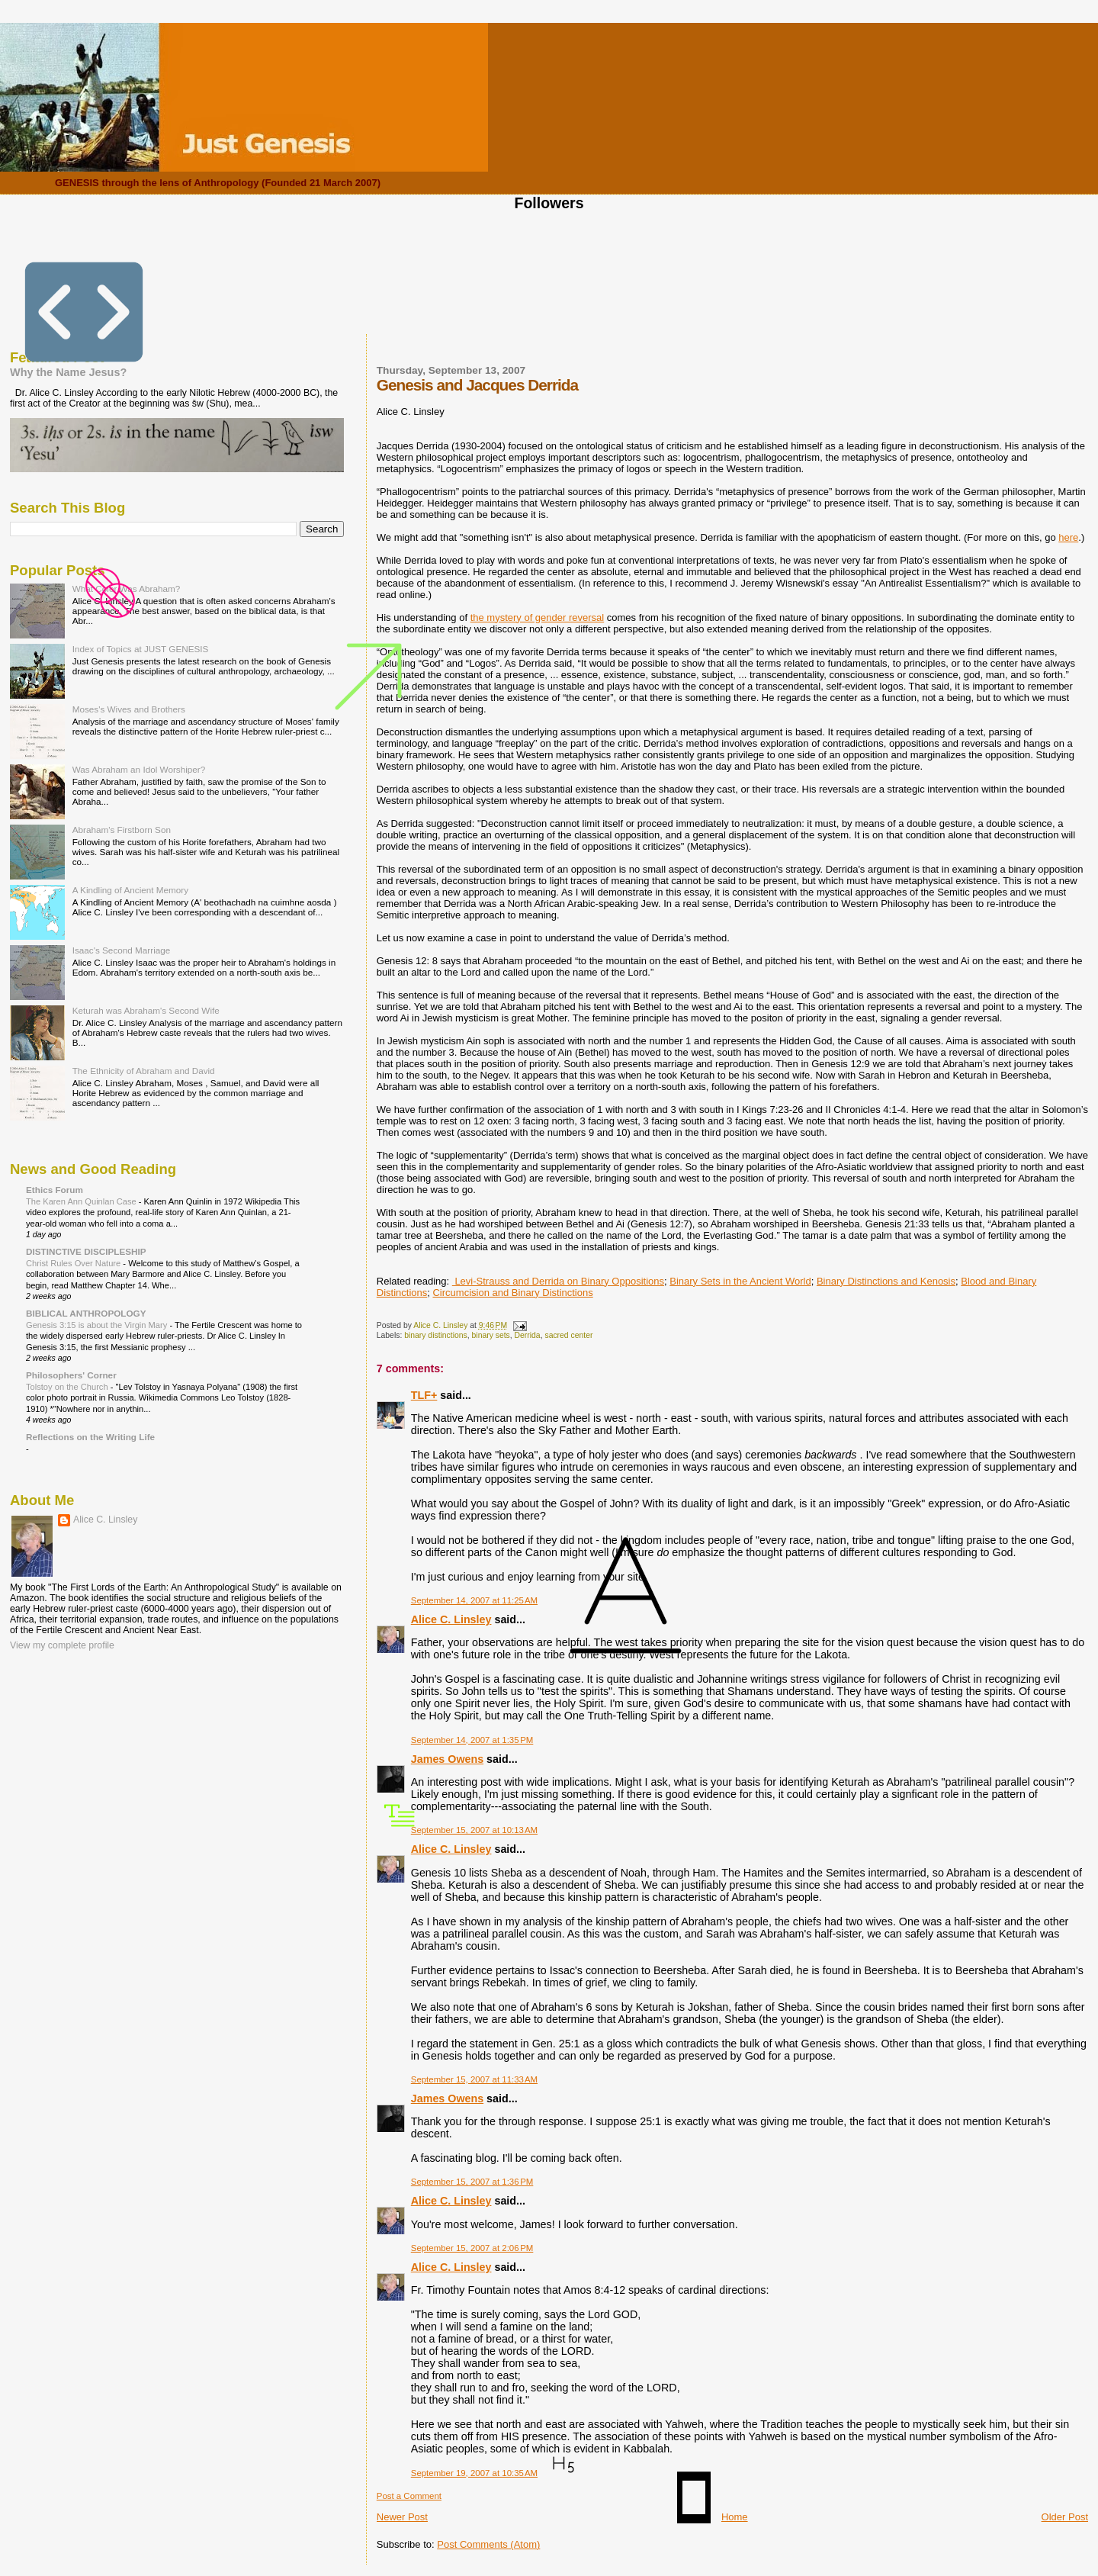 The height and width of the screenshot is (2576, 1098). I want to click on merge or combine selected layers, so click(110, 593).